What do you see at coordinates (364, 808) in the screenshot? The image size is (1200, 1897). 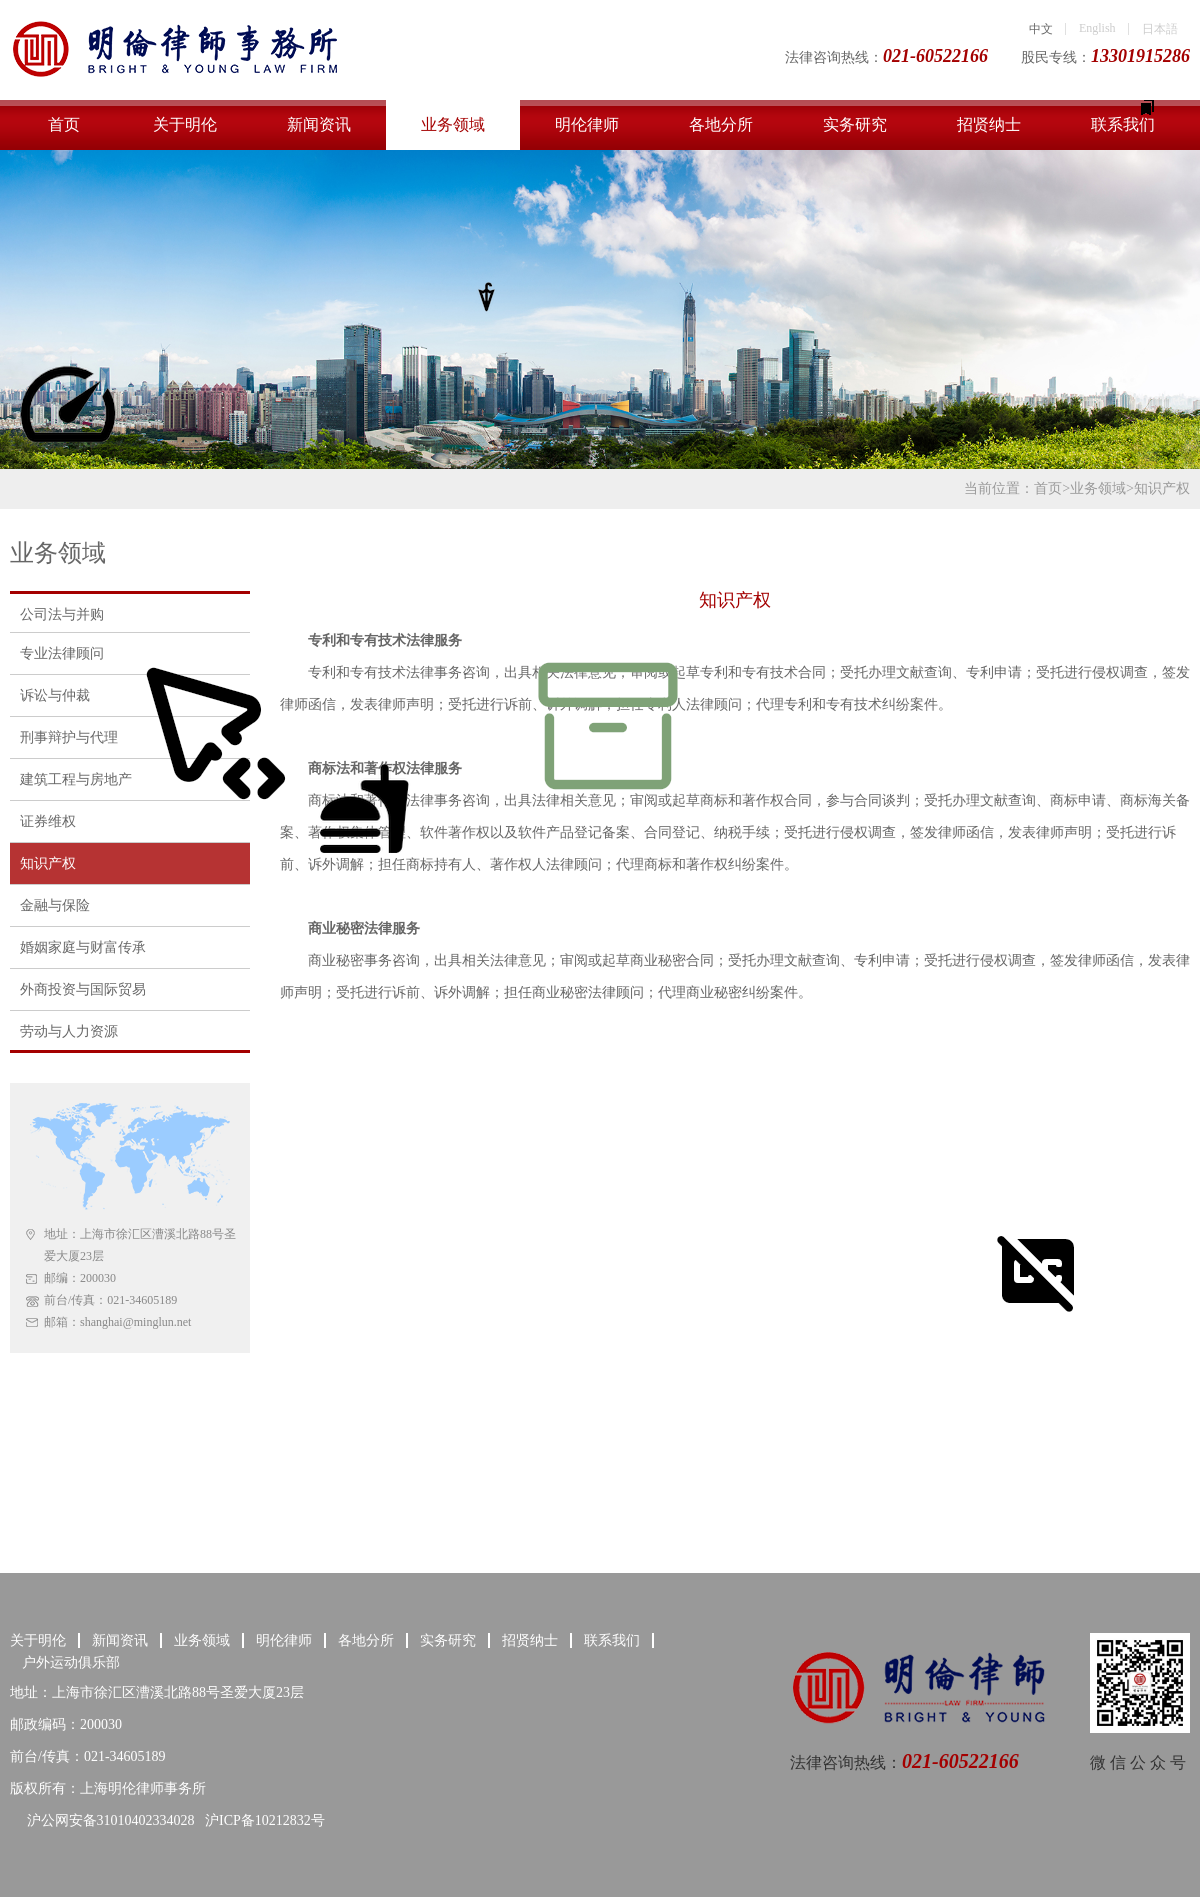 I see `find nearby fast food restaurants` at bounding box center [364, 808].